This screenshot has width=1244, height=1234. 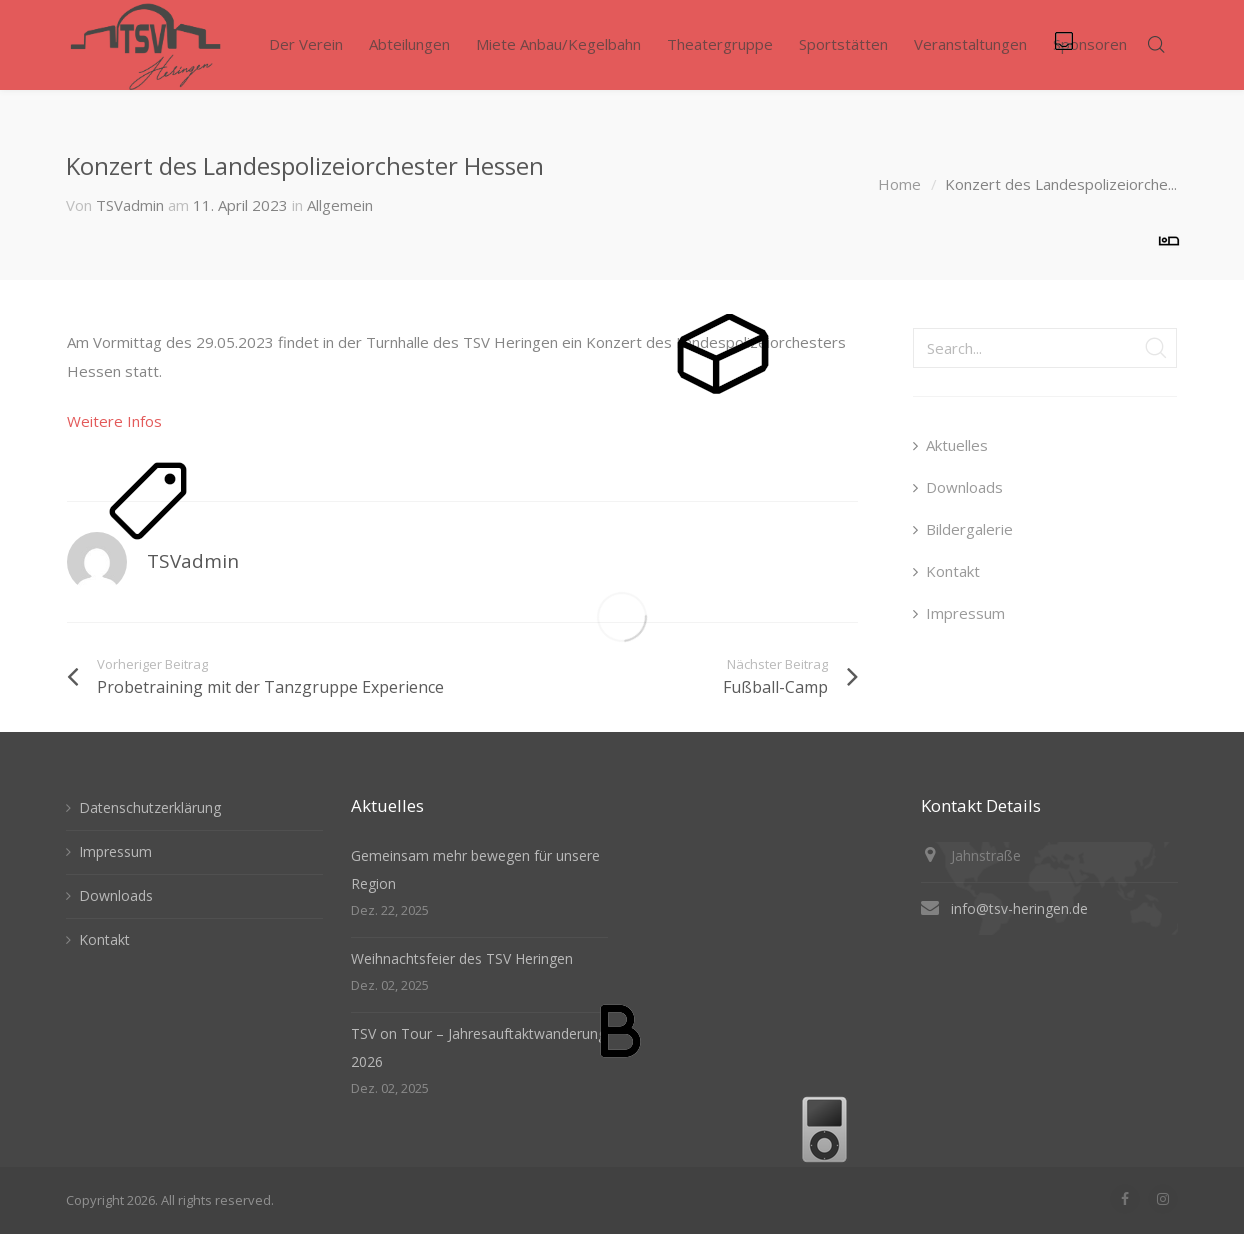 What do you see at coordinates (148, 501) in the screenshot?
I see `add a tag or label to an item` at bounding box center [148, 501].